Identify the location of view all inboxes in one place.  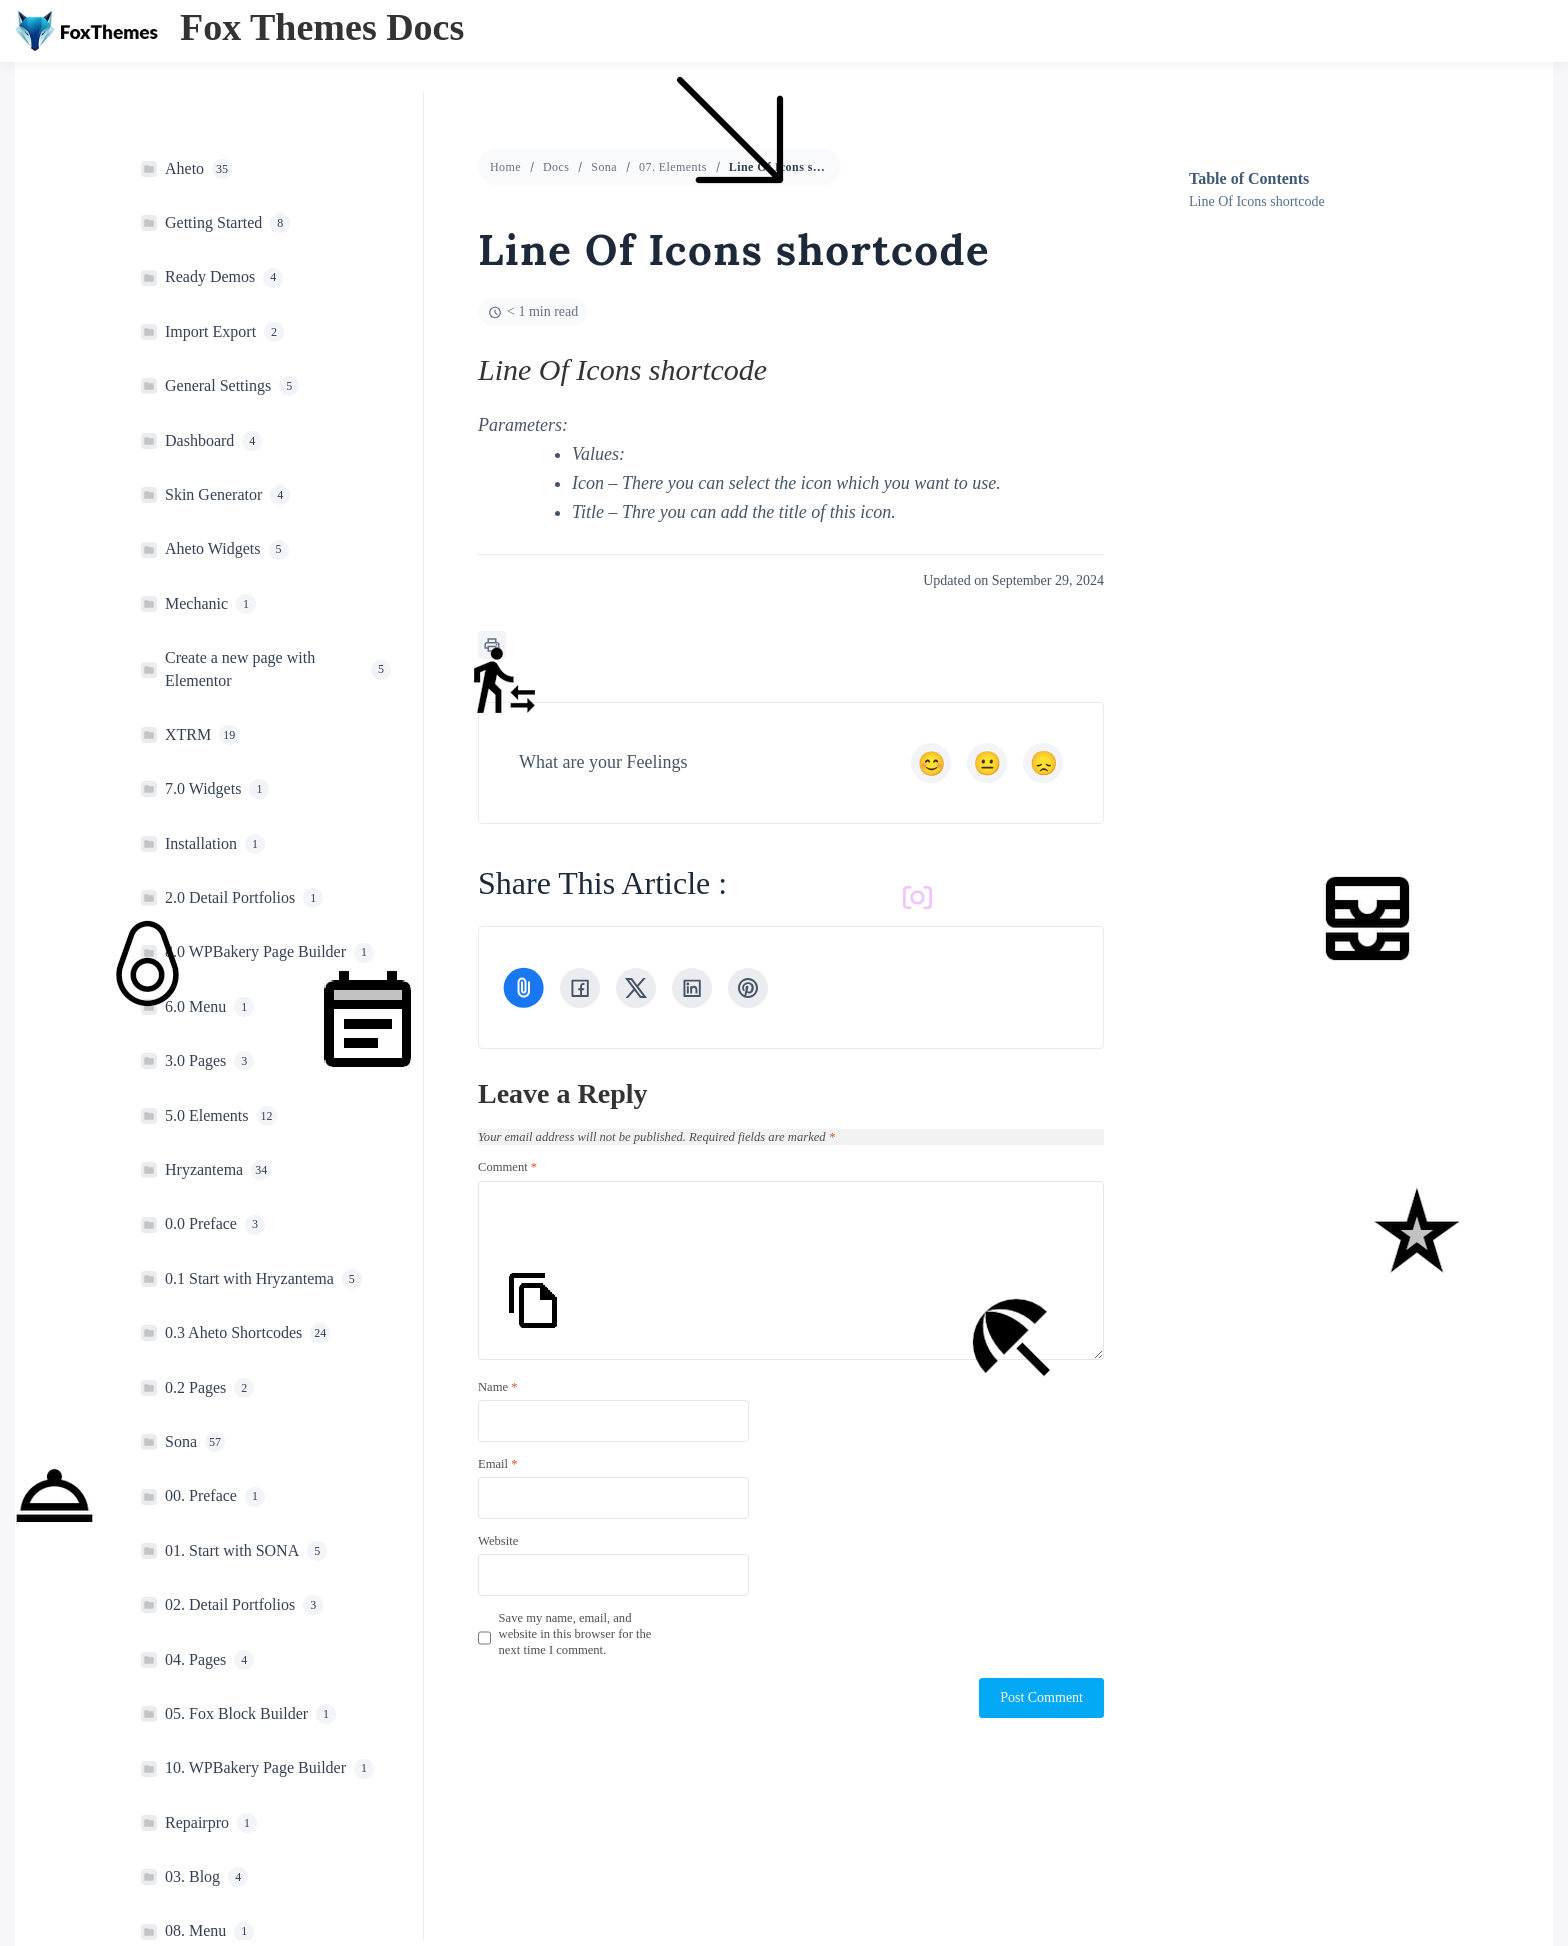
(1367, 918).